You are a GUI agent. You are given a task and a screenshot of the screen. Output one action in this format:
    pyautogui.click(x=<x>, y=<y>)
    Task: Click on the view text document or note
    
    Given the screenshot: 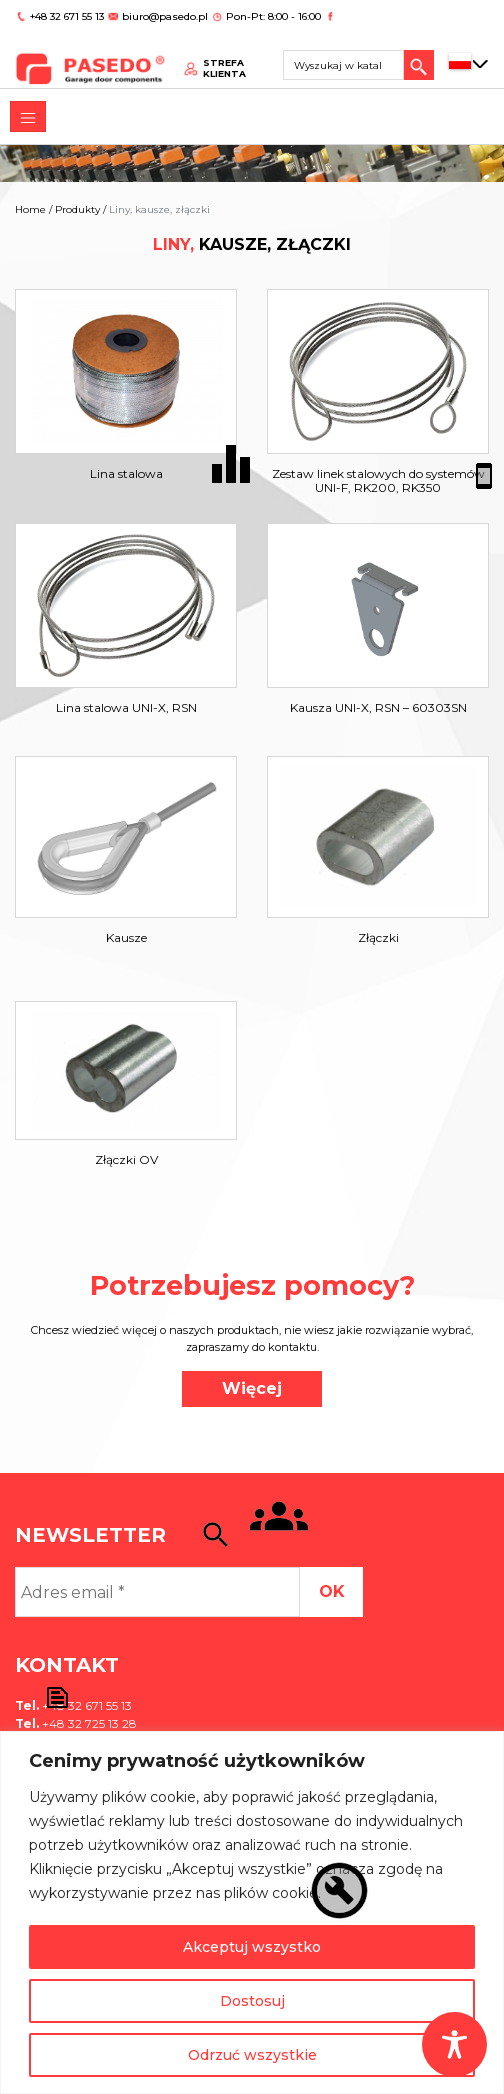 What is the action you would take?
    pyautogui.click(x=57, y=1697)
    